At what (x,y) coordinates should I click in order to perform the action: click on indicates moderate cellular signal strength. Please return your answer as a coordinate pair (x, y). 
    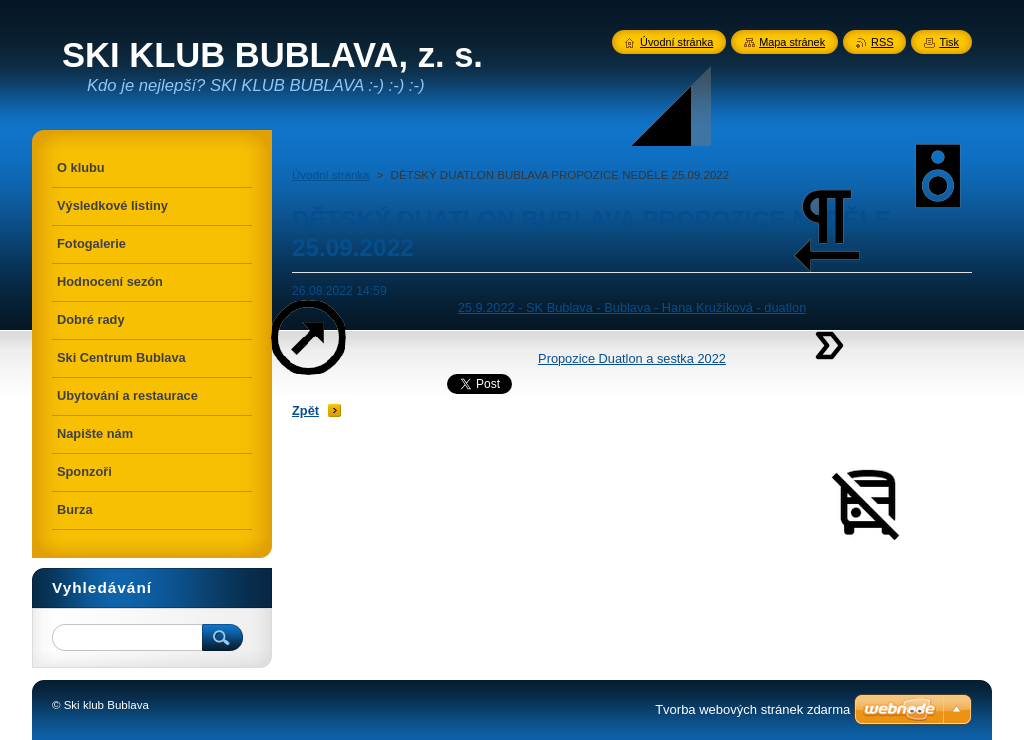
    Looking at the image, I should click on (671, 106).